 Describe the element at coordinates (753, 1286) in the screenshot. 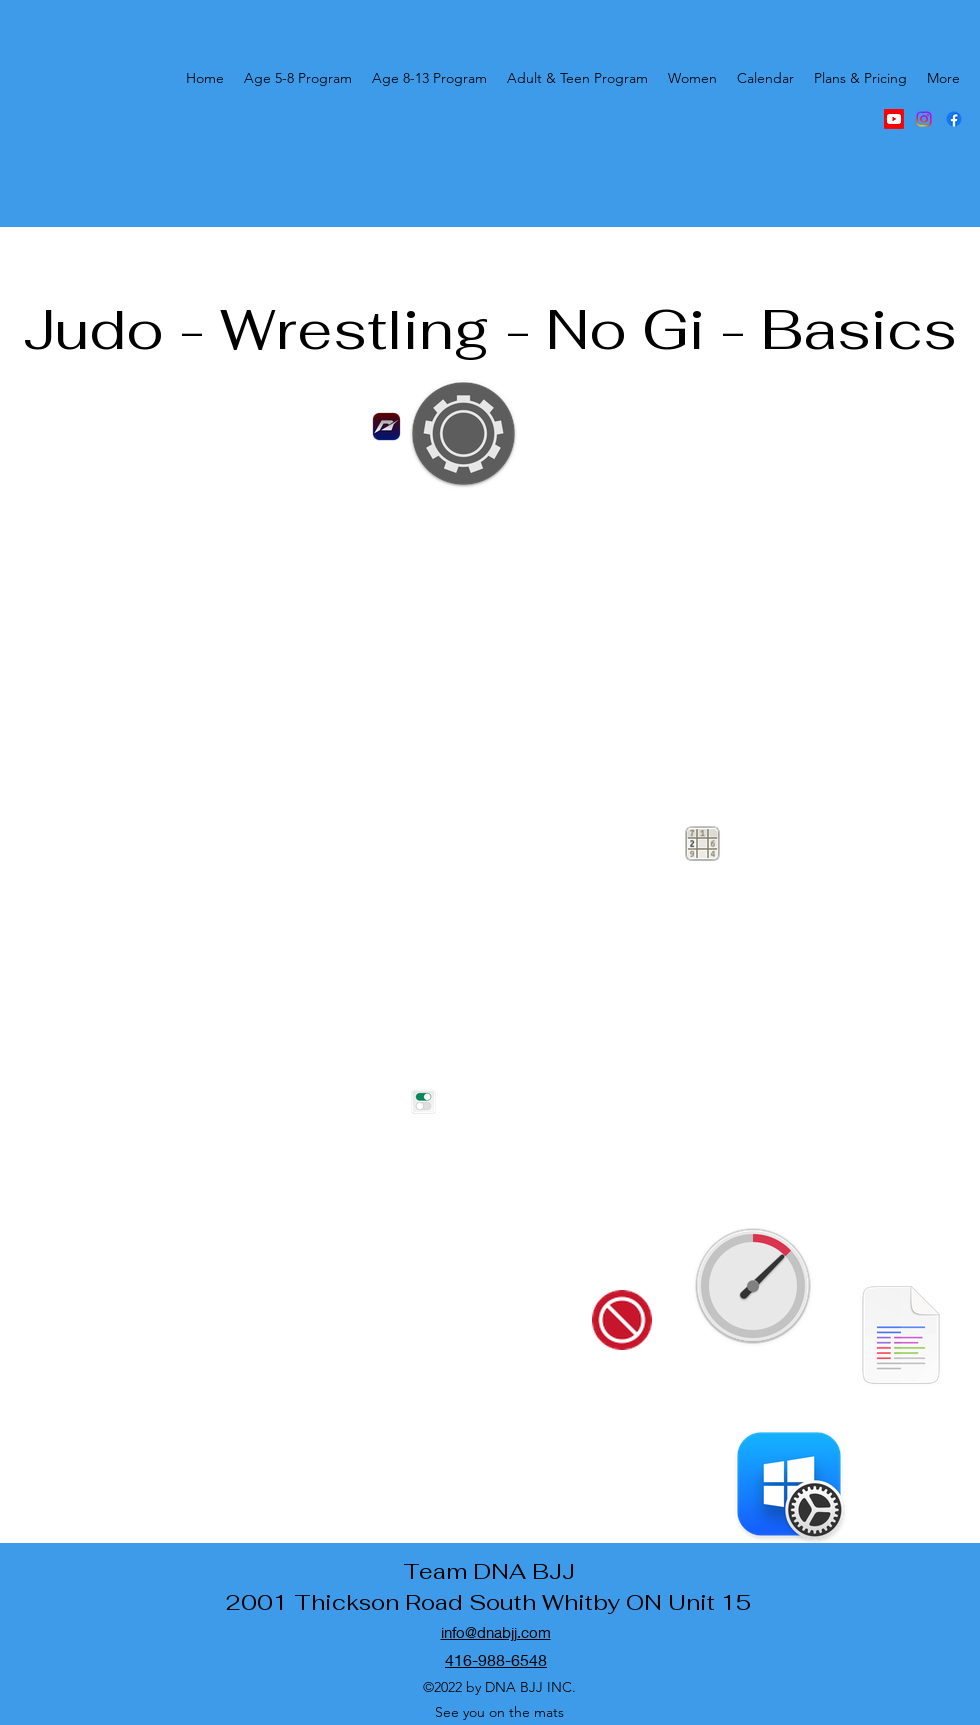

I see `open sysprof system profiler application` at that location.